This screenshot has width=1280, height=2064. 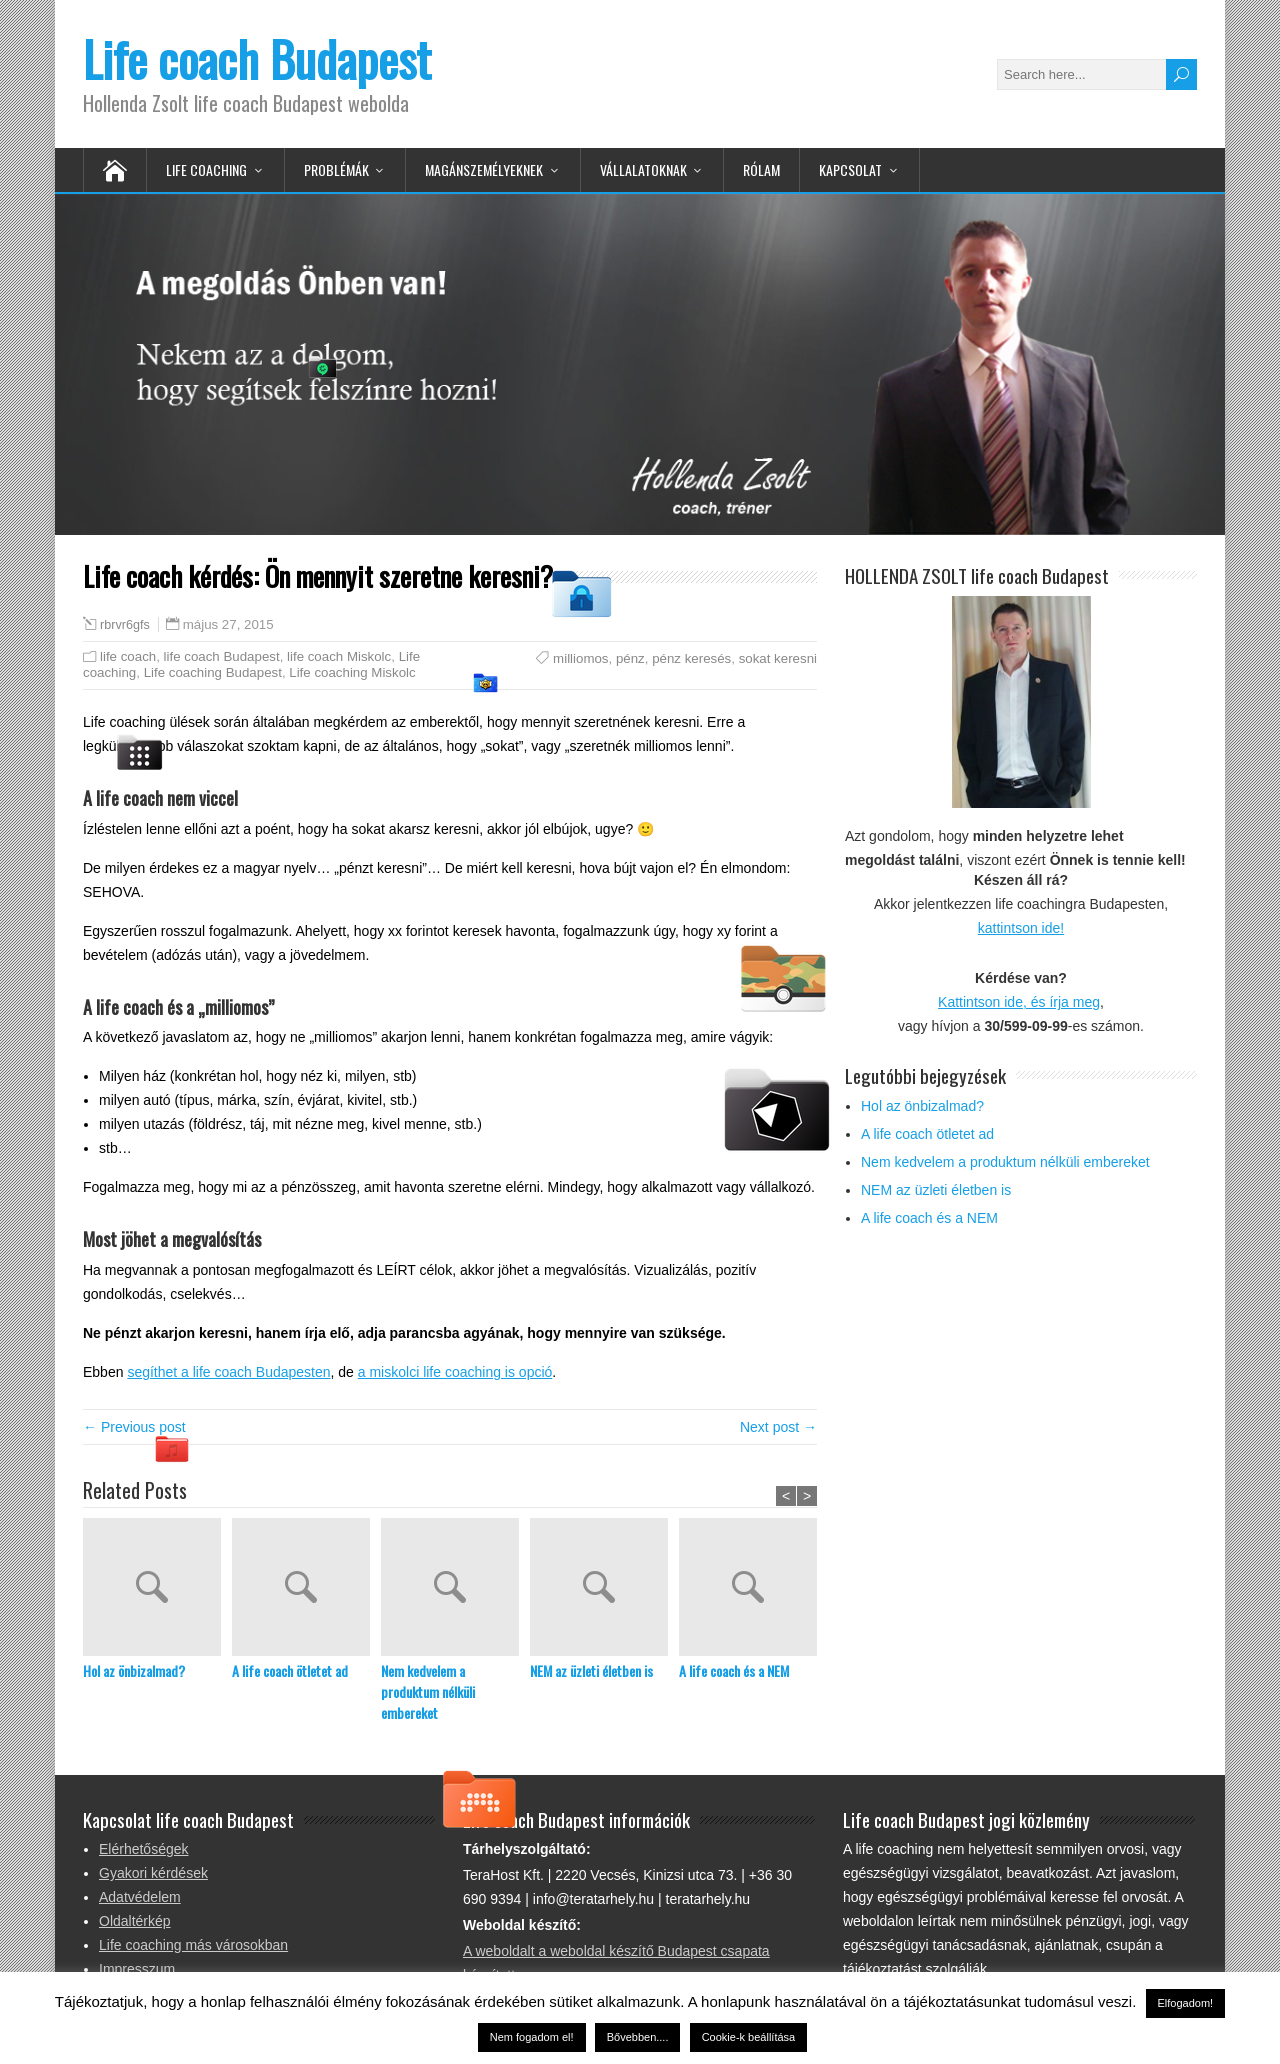 What do you see at coordinates (485, 683) in the screenshot?
I see `open brawl stars game files folder` at bounding box center [485, 683].